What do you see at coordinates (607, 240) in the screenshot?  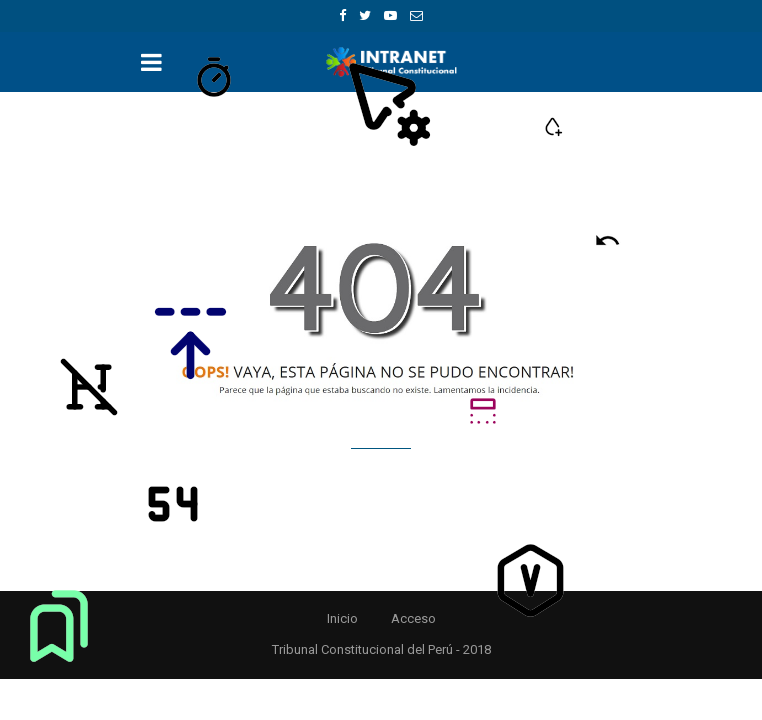 I see `undo the last action` at bounding box center [607, 240].